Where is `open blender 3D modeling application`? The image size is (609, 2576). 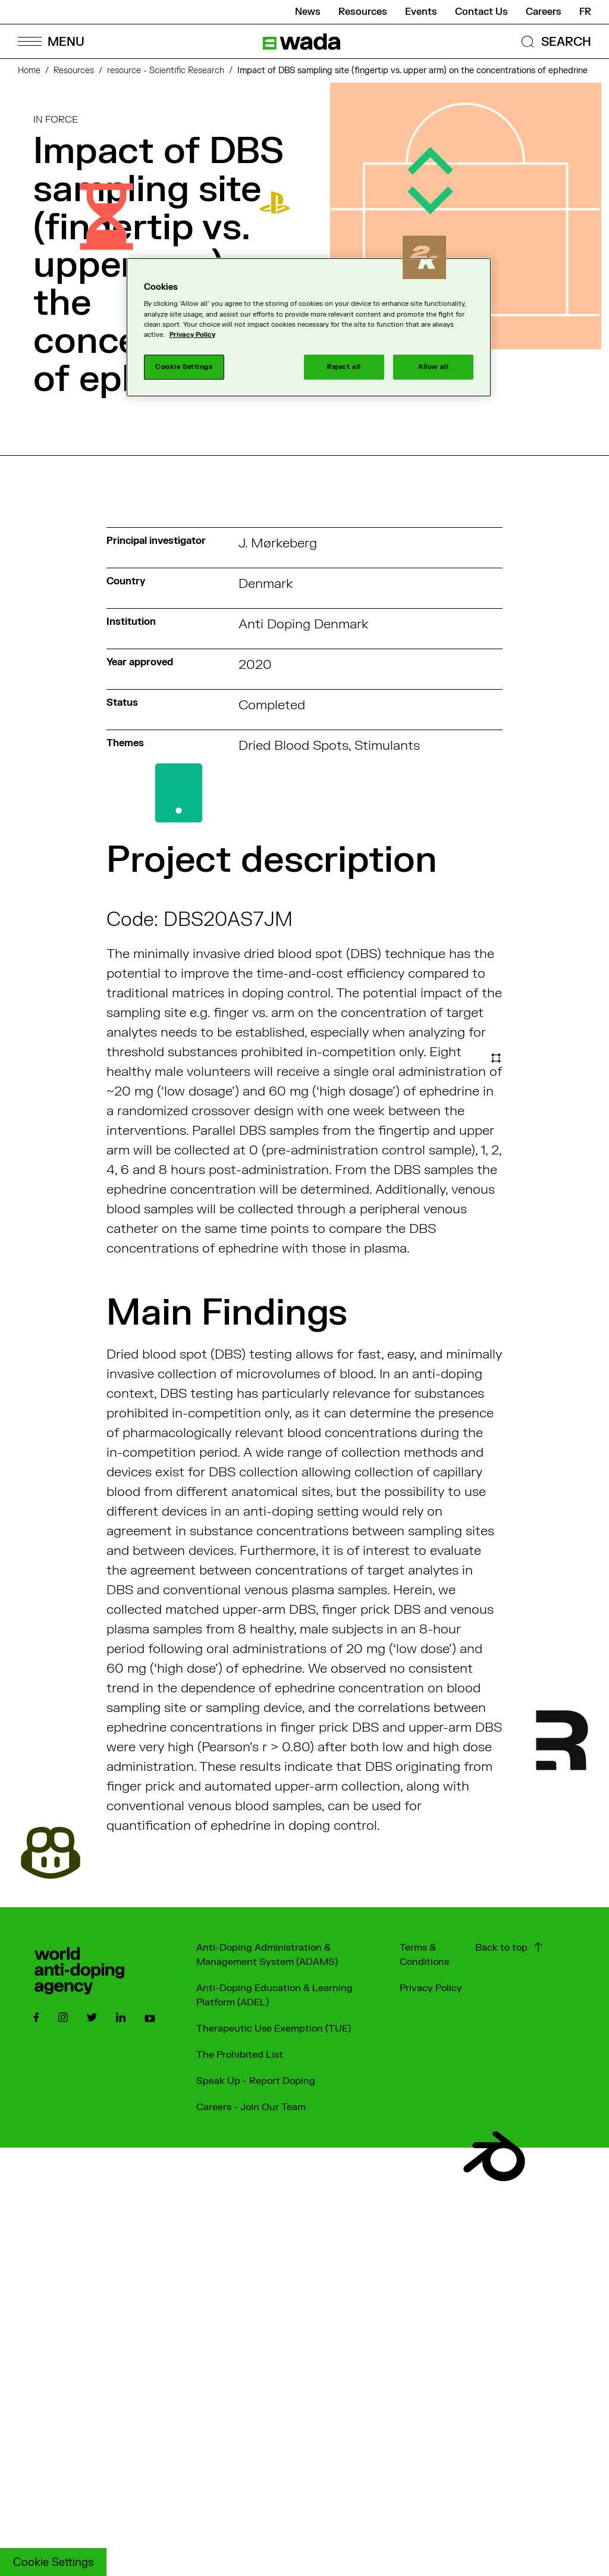
open blender 3D modeling application is located at coordinates (494, 2157).